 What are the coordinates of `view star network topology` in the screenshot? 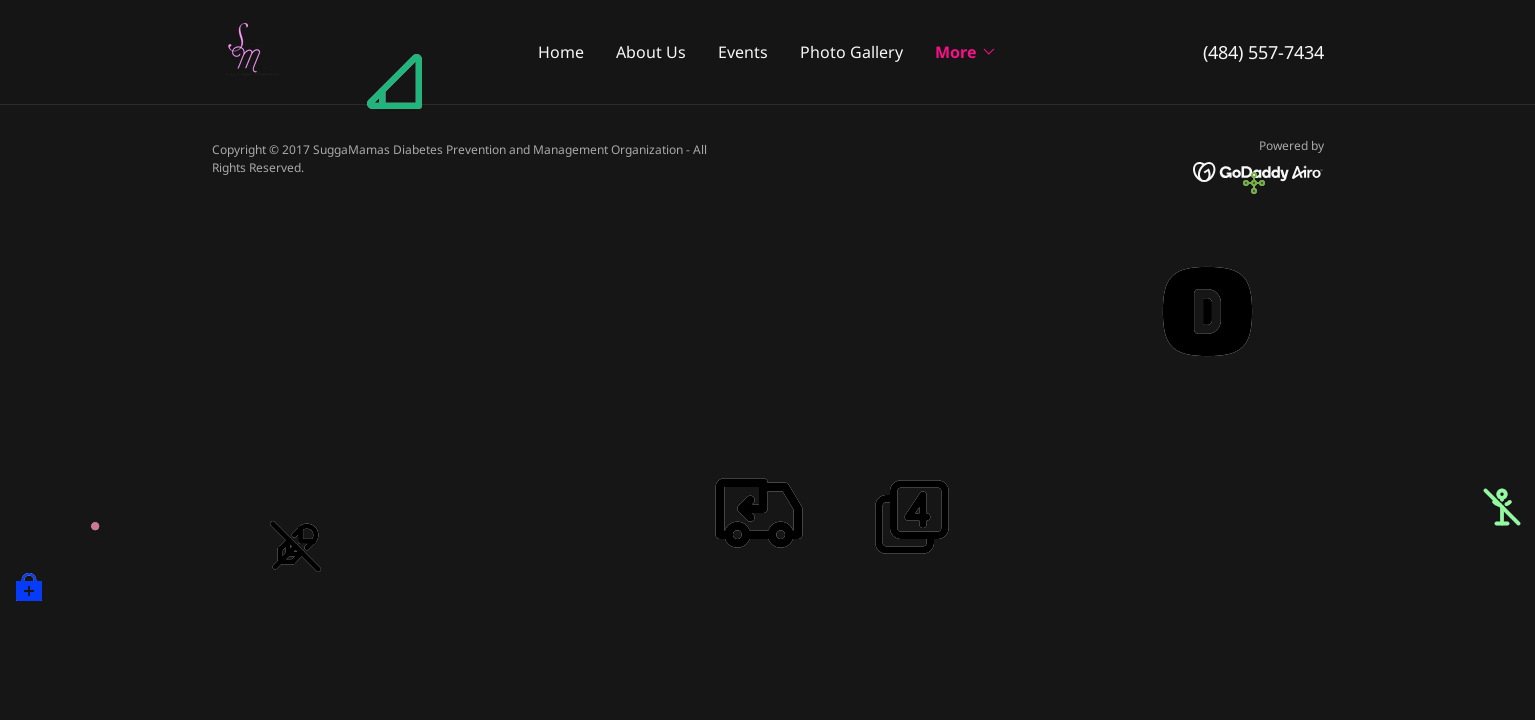 It's located at (1254, 183).